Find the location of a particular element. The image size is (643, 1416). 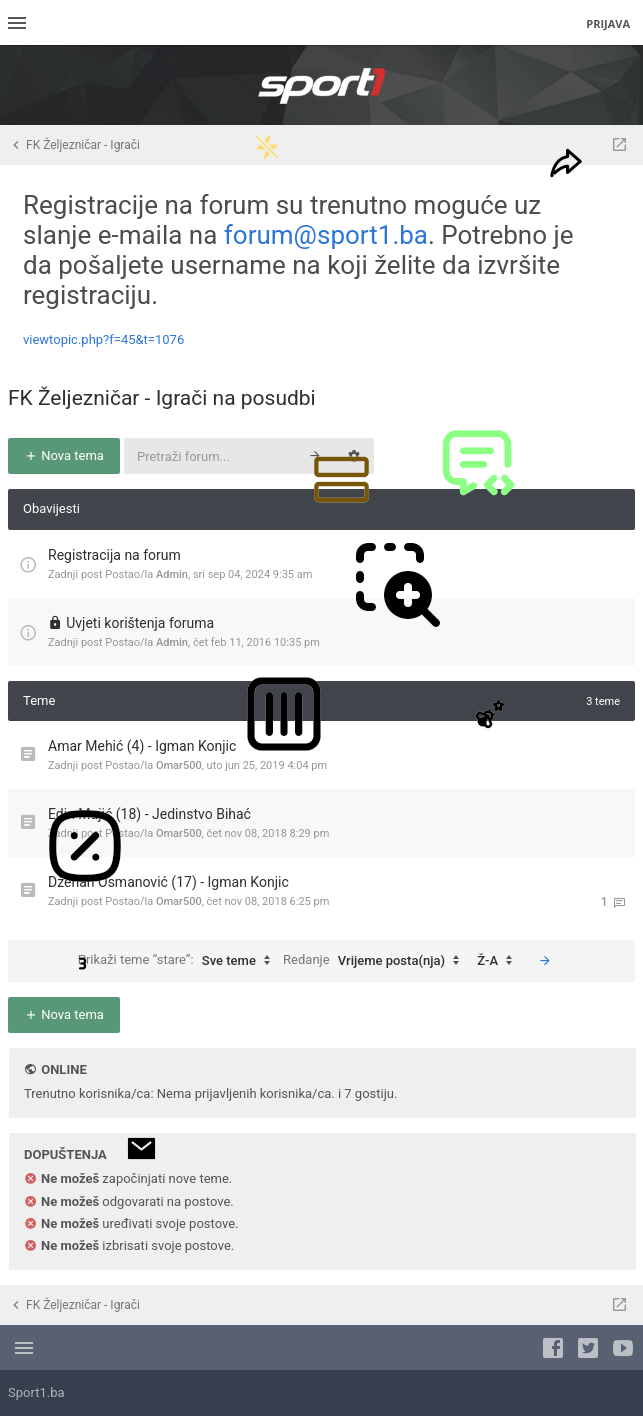

access nature or outdoor-themed emoji is located at coordinates (490, 714).